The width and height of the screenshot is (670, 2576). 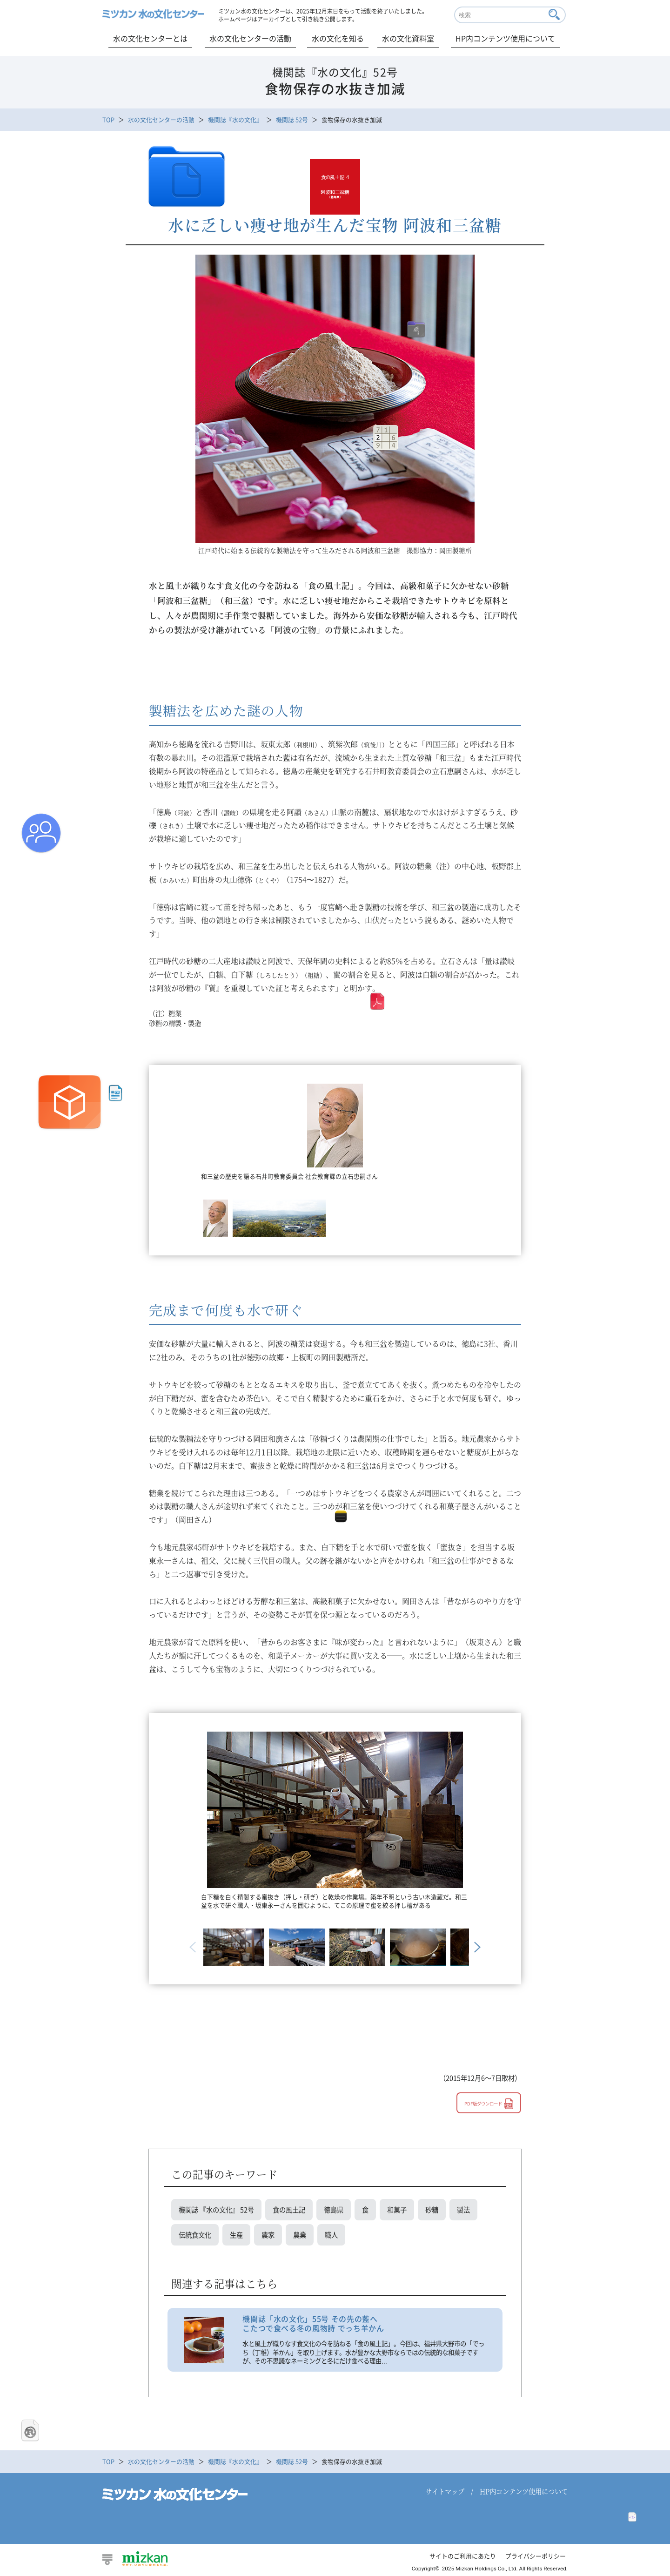 I want to click on access user accounts and settings, so click(x=41, y=833).